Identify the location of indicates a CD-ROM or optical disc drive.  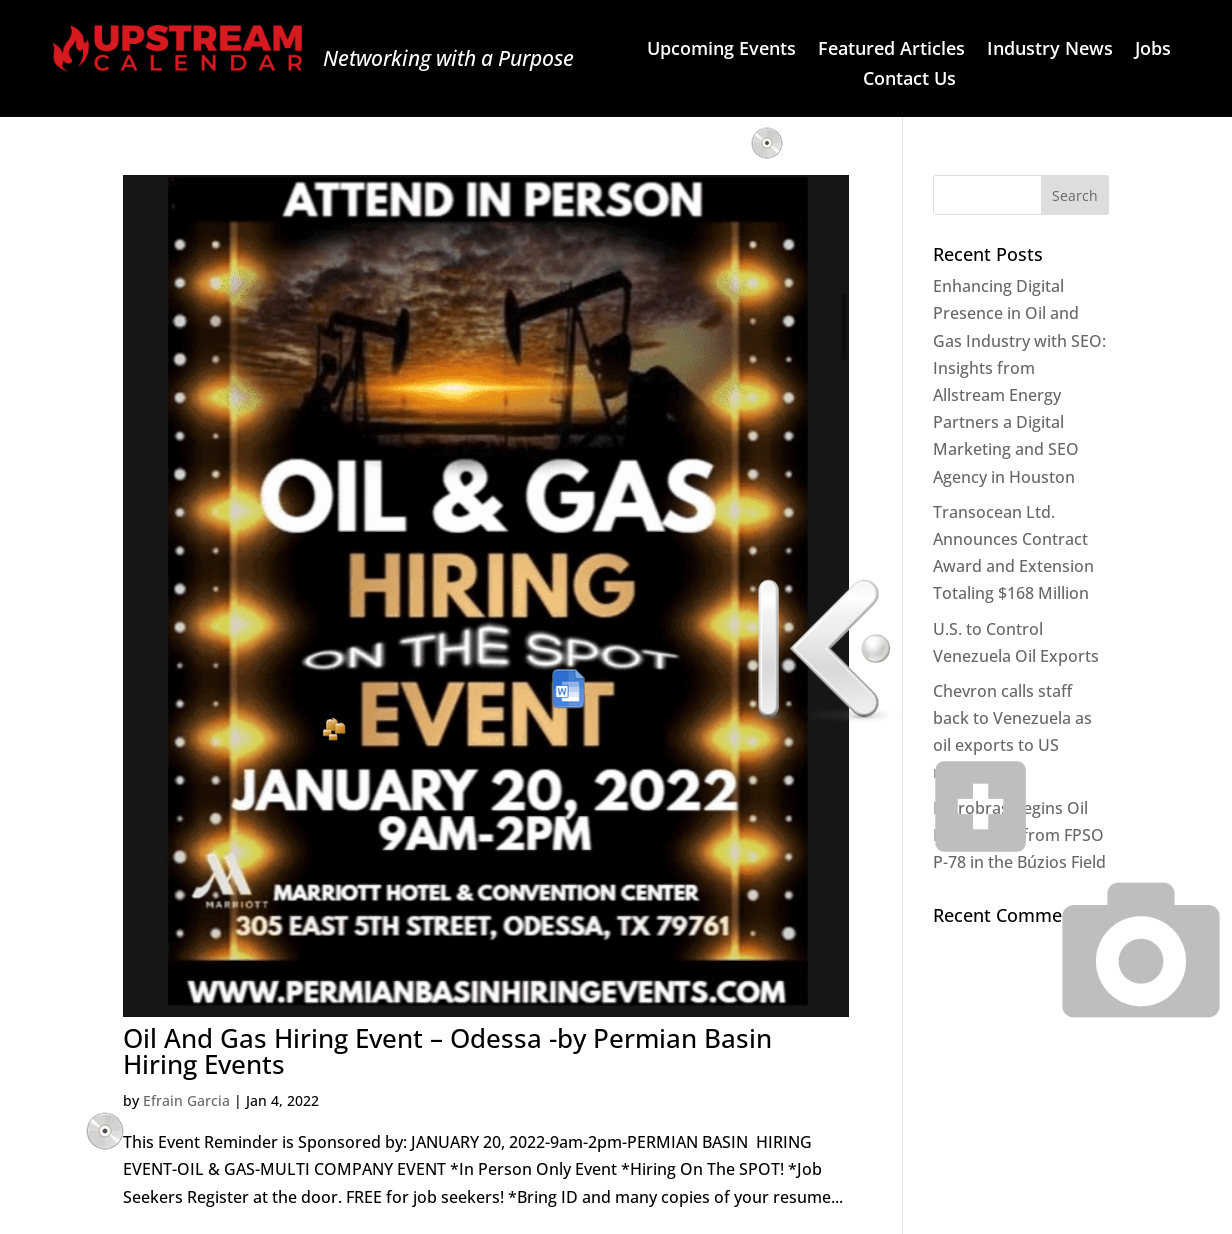
(767, 143).